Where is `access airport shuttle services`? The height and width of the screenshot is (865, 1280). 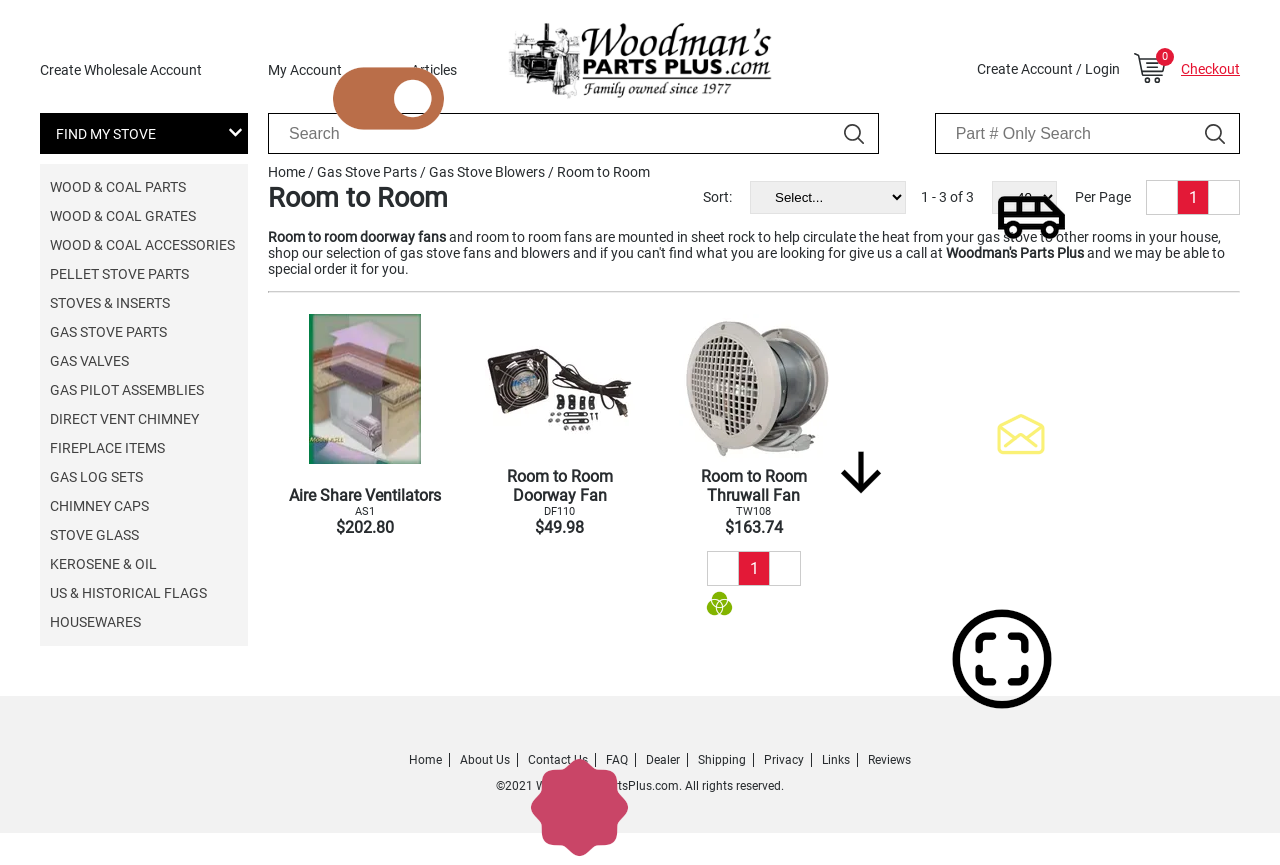 access airport shuttle services is located at coordinates (1031, 217).